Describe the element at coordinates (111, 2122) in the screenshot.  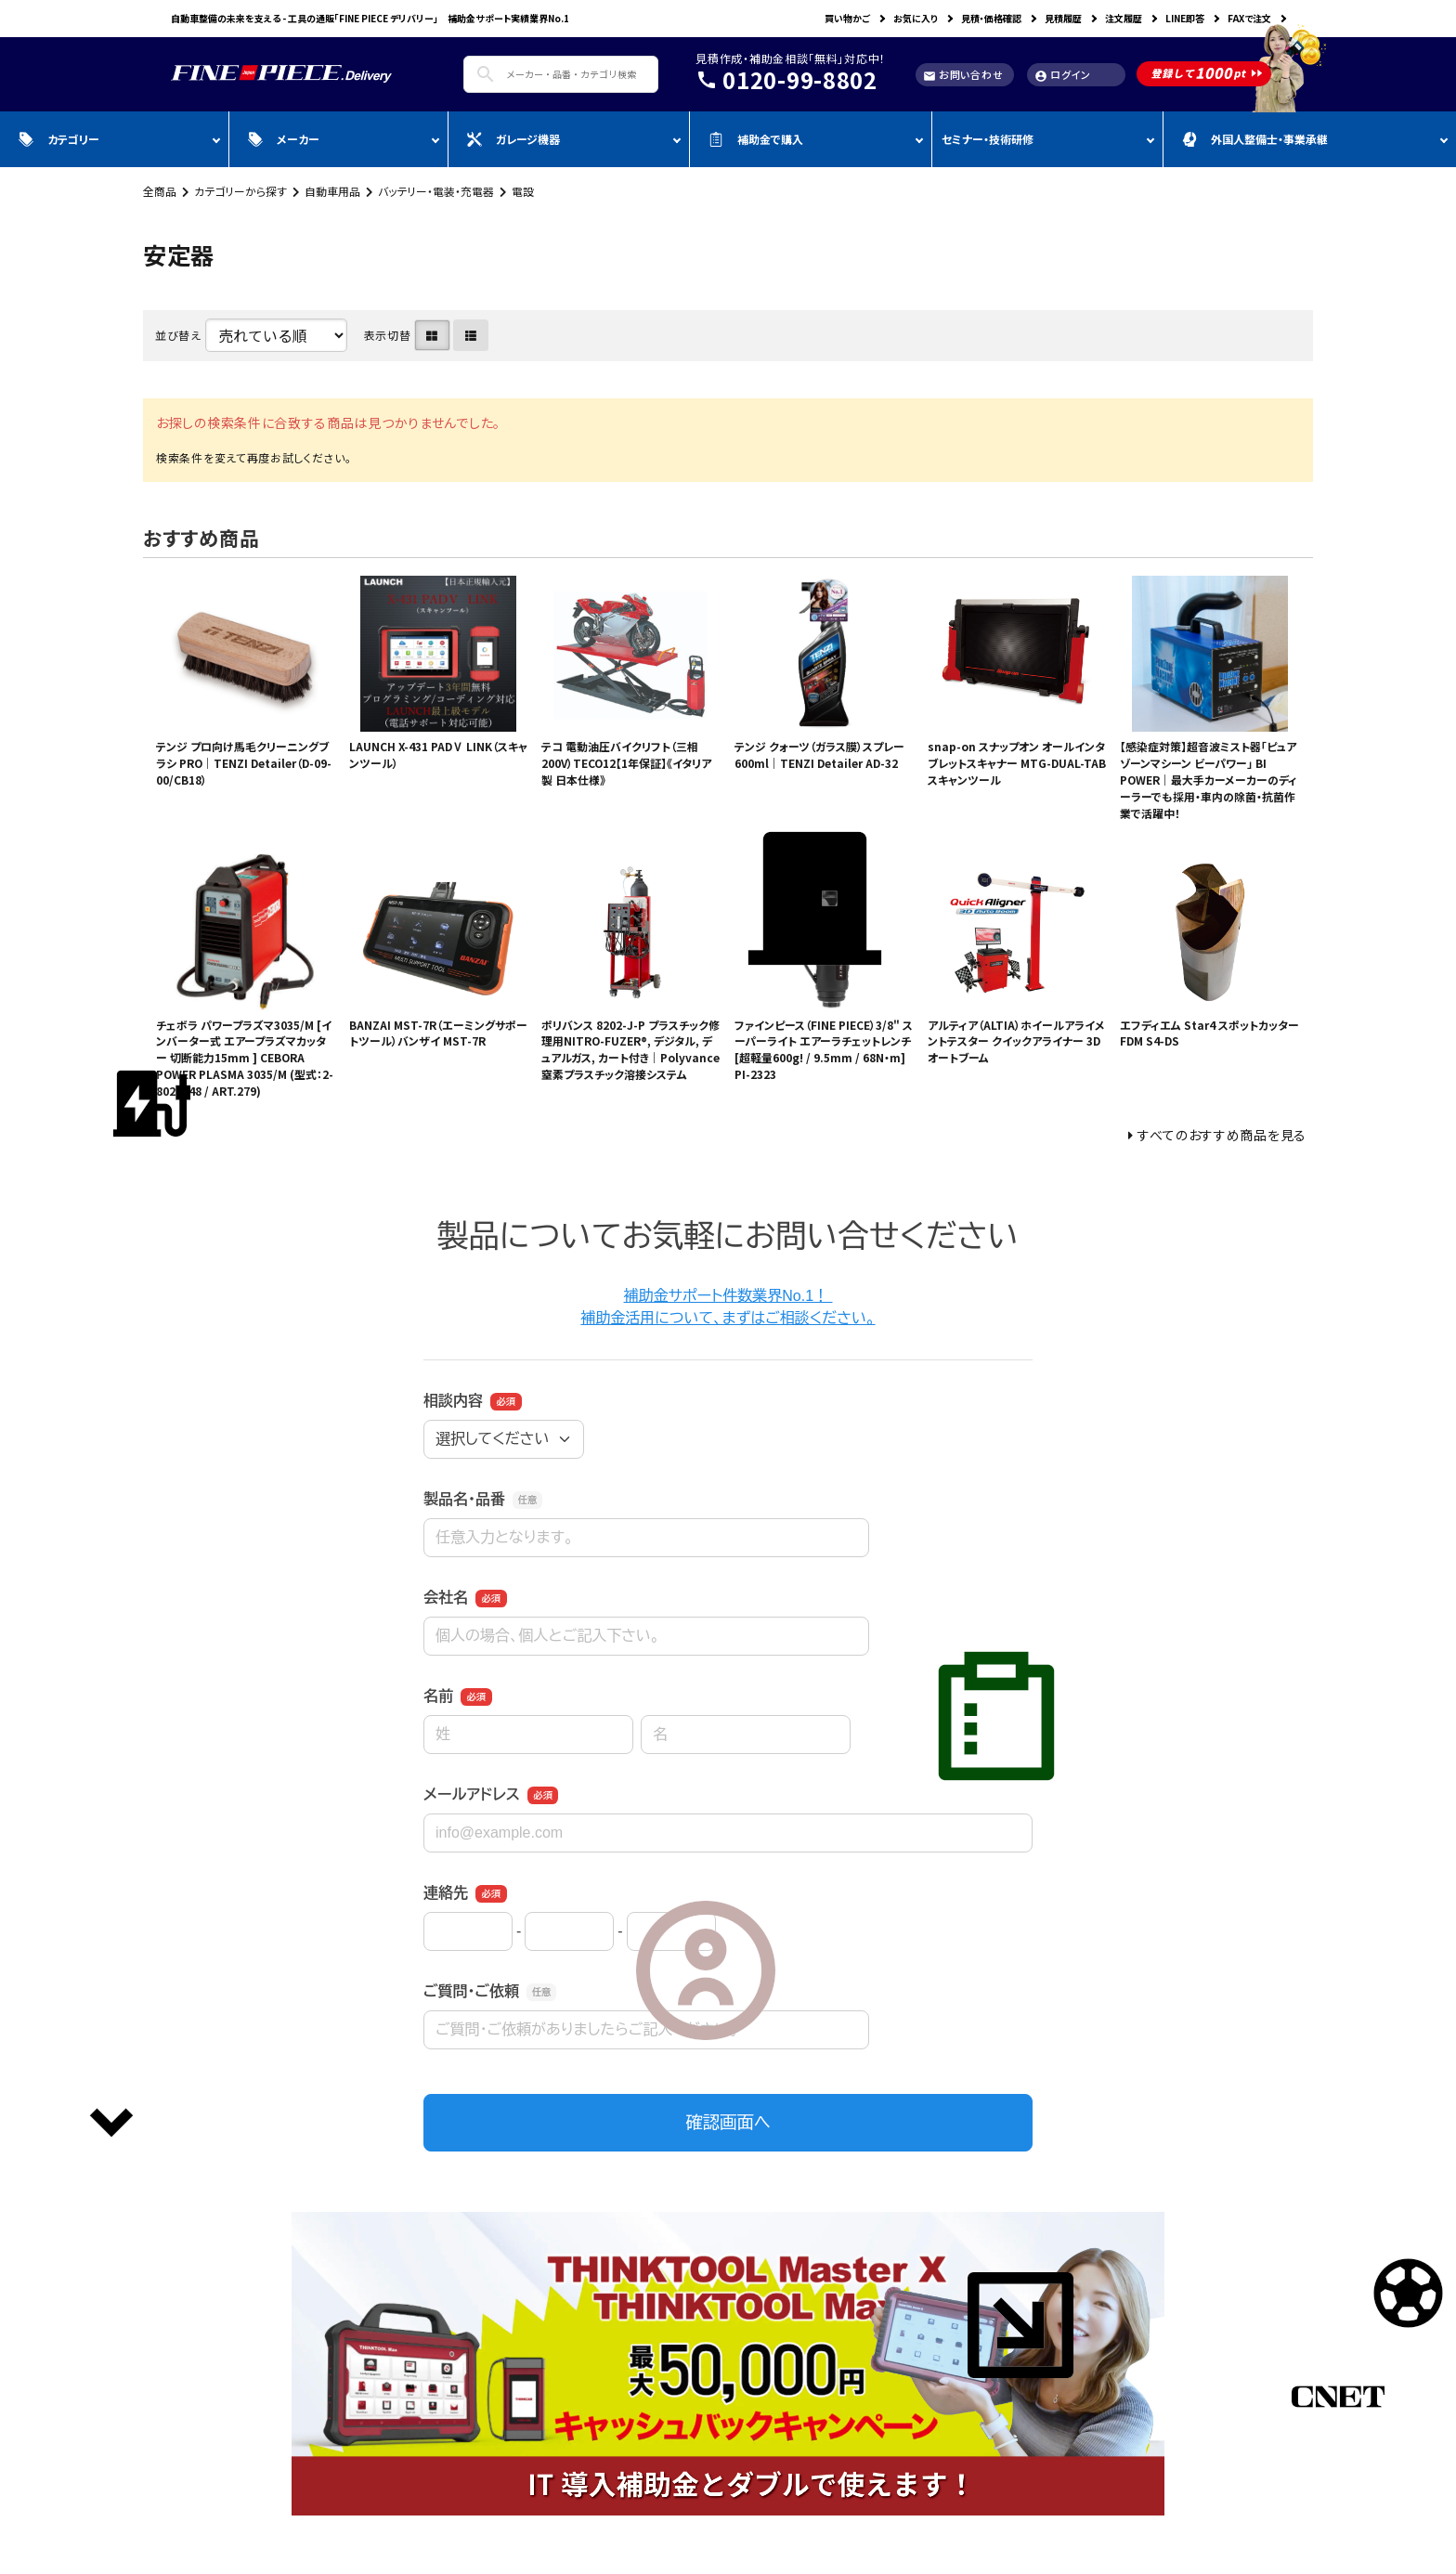
I see `expand a dropdown menu` at that location.